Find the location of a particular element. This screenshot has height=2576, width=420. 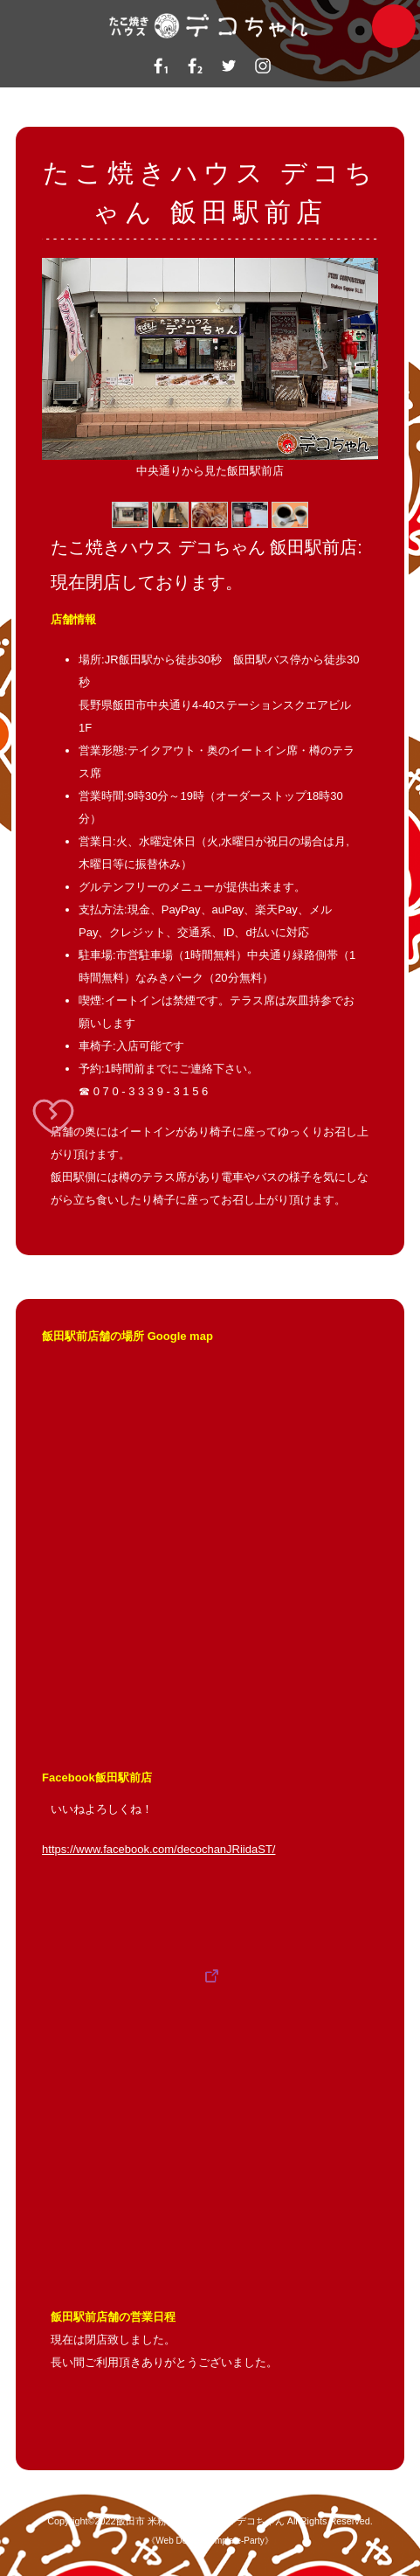

open link in a new window or tab is located at coordinates (211, 1975).